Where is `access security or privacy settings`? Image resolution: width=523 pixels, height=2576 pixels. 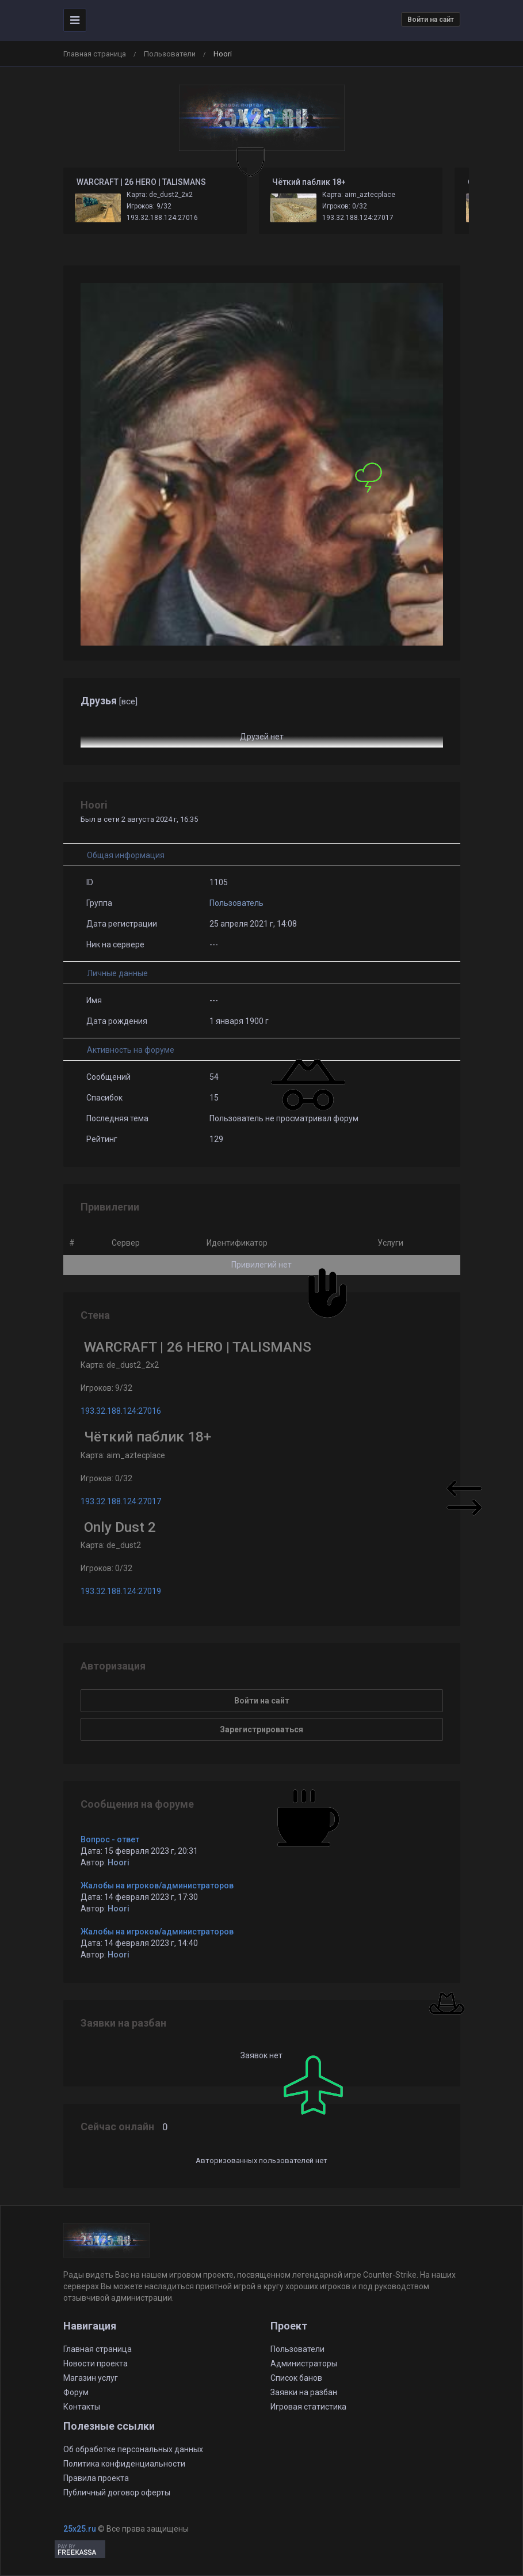 access security or privacy settings is located at coordinates (250, 160).